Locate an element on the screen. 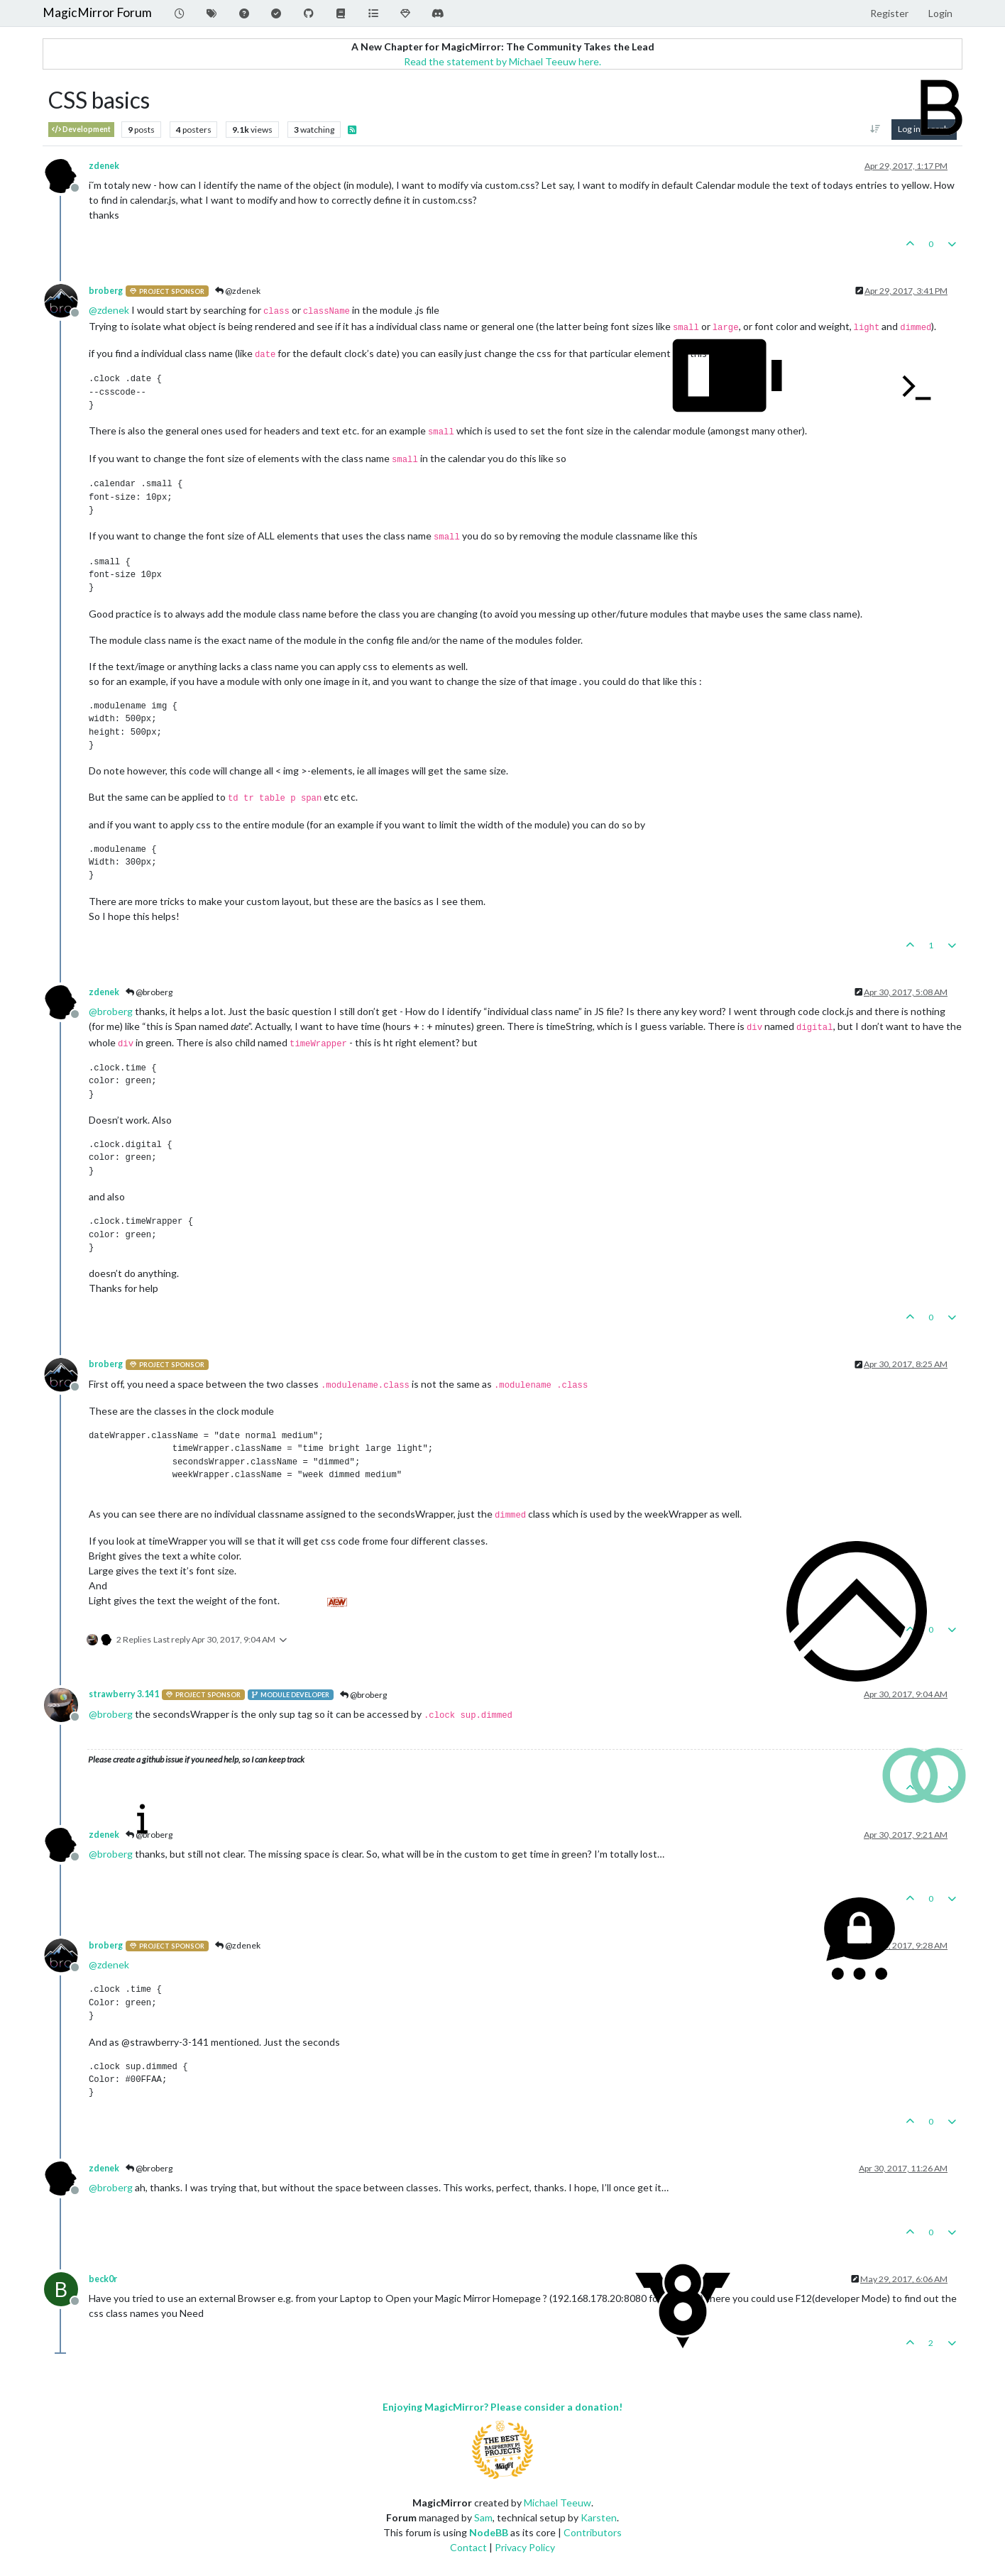 The image size is (1005, 2576). open command line interface is located at coordinates (917, 386).